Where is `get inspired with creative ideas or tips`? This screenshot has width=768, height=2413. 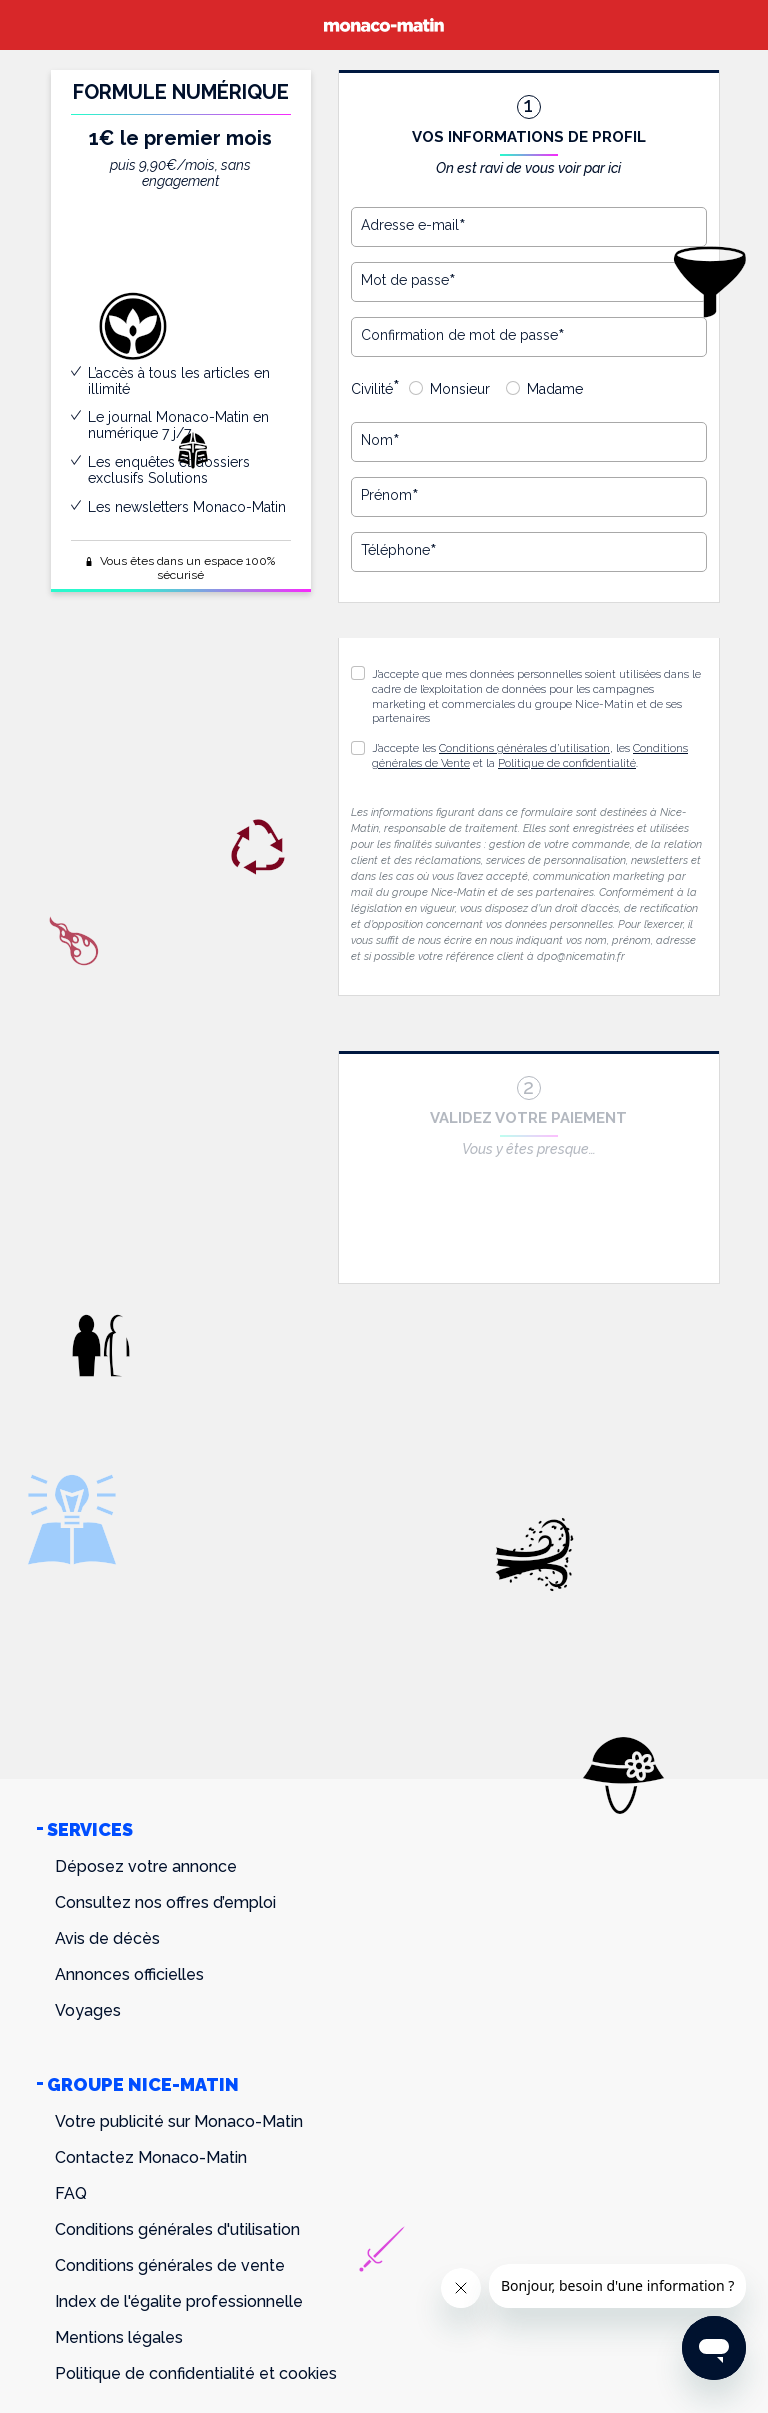 get inspired with creative ideas or tips is located at coordinates (72, 1520).